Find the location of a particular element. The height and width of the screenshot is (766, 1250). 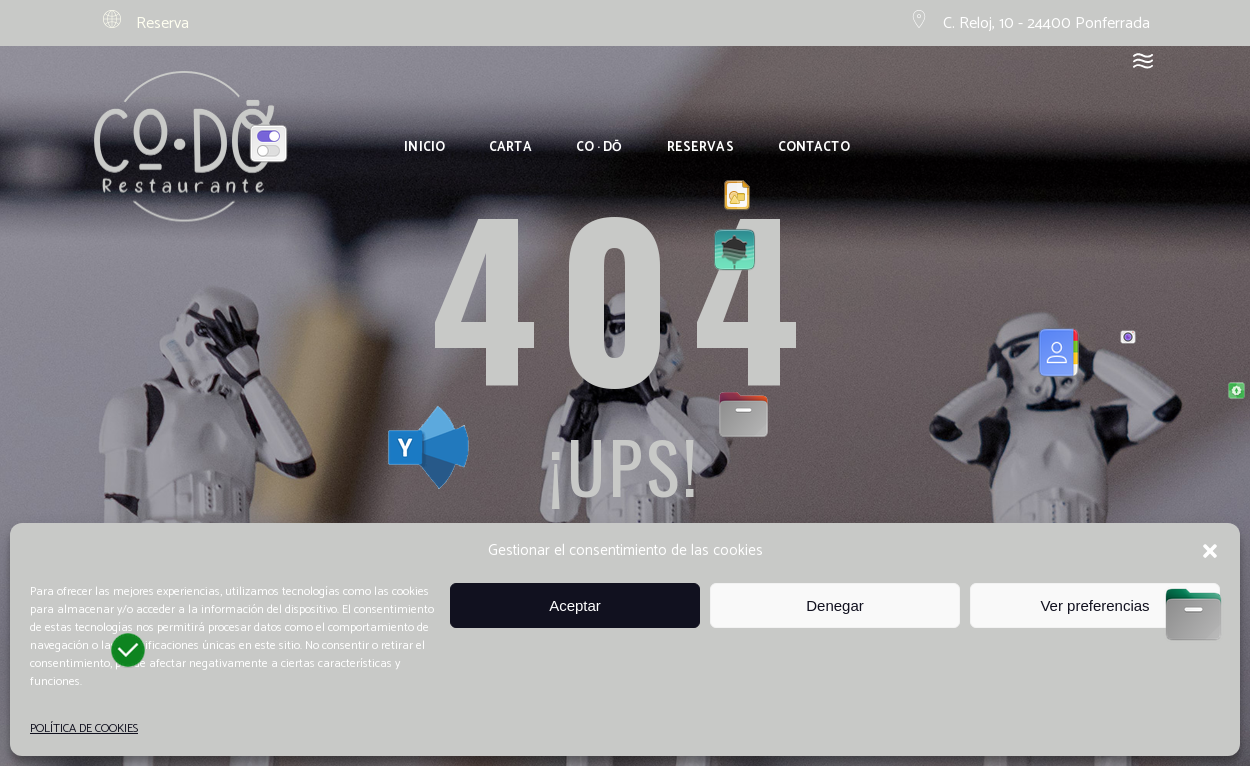

open Microsoft Yammer app is located at coordinates (428, 447).